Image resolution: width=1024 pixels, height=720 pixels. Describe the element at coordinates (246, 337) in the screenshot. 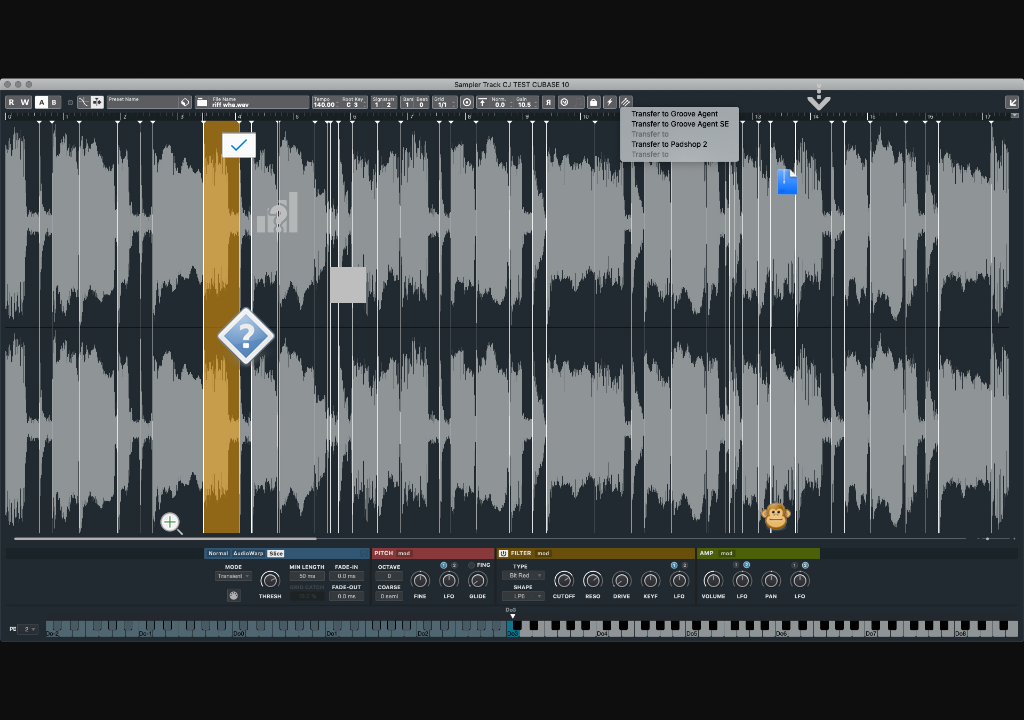

I see `indicates a help or information dialog` at that location.